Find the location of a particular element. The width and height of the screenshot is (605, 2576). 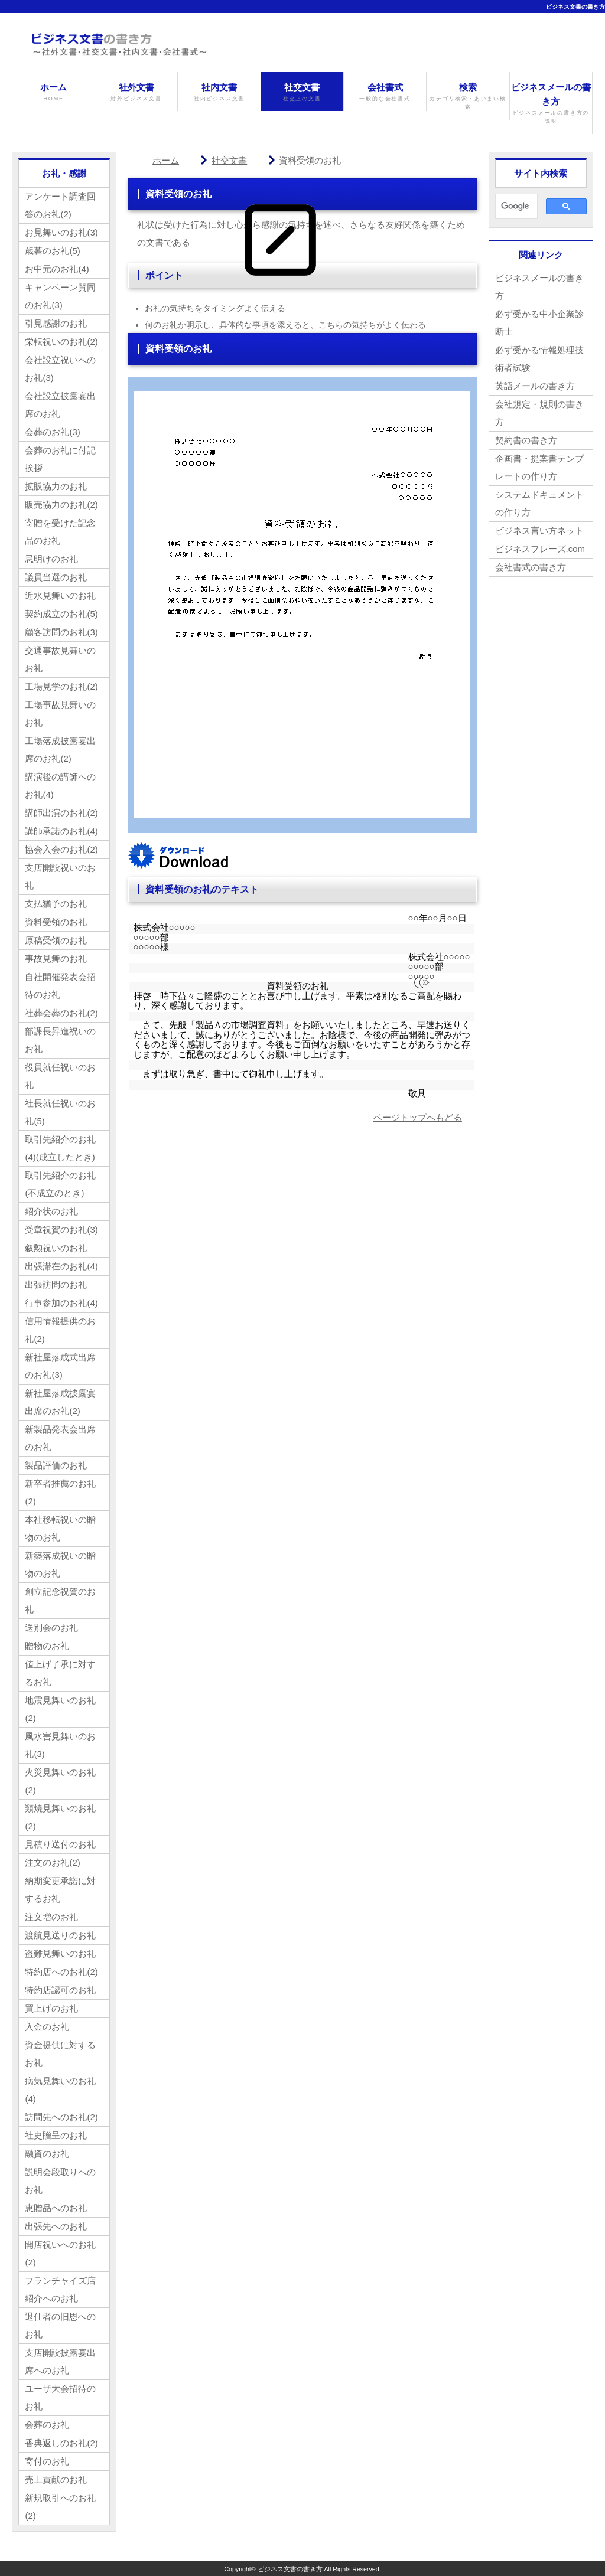

indicates a blocked or prohibited action is located at coordinates (280, 240).